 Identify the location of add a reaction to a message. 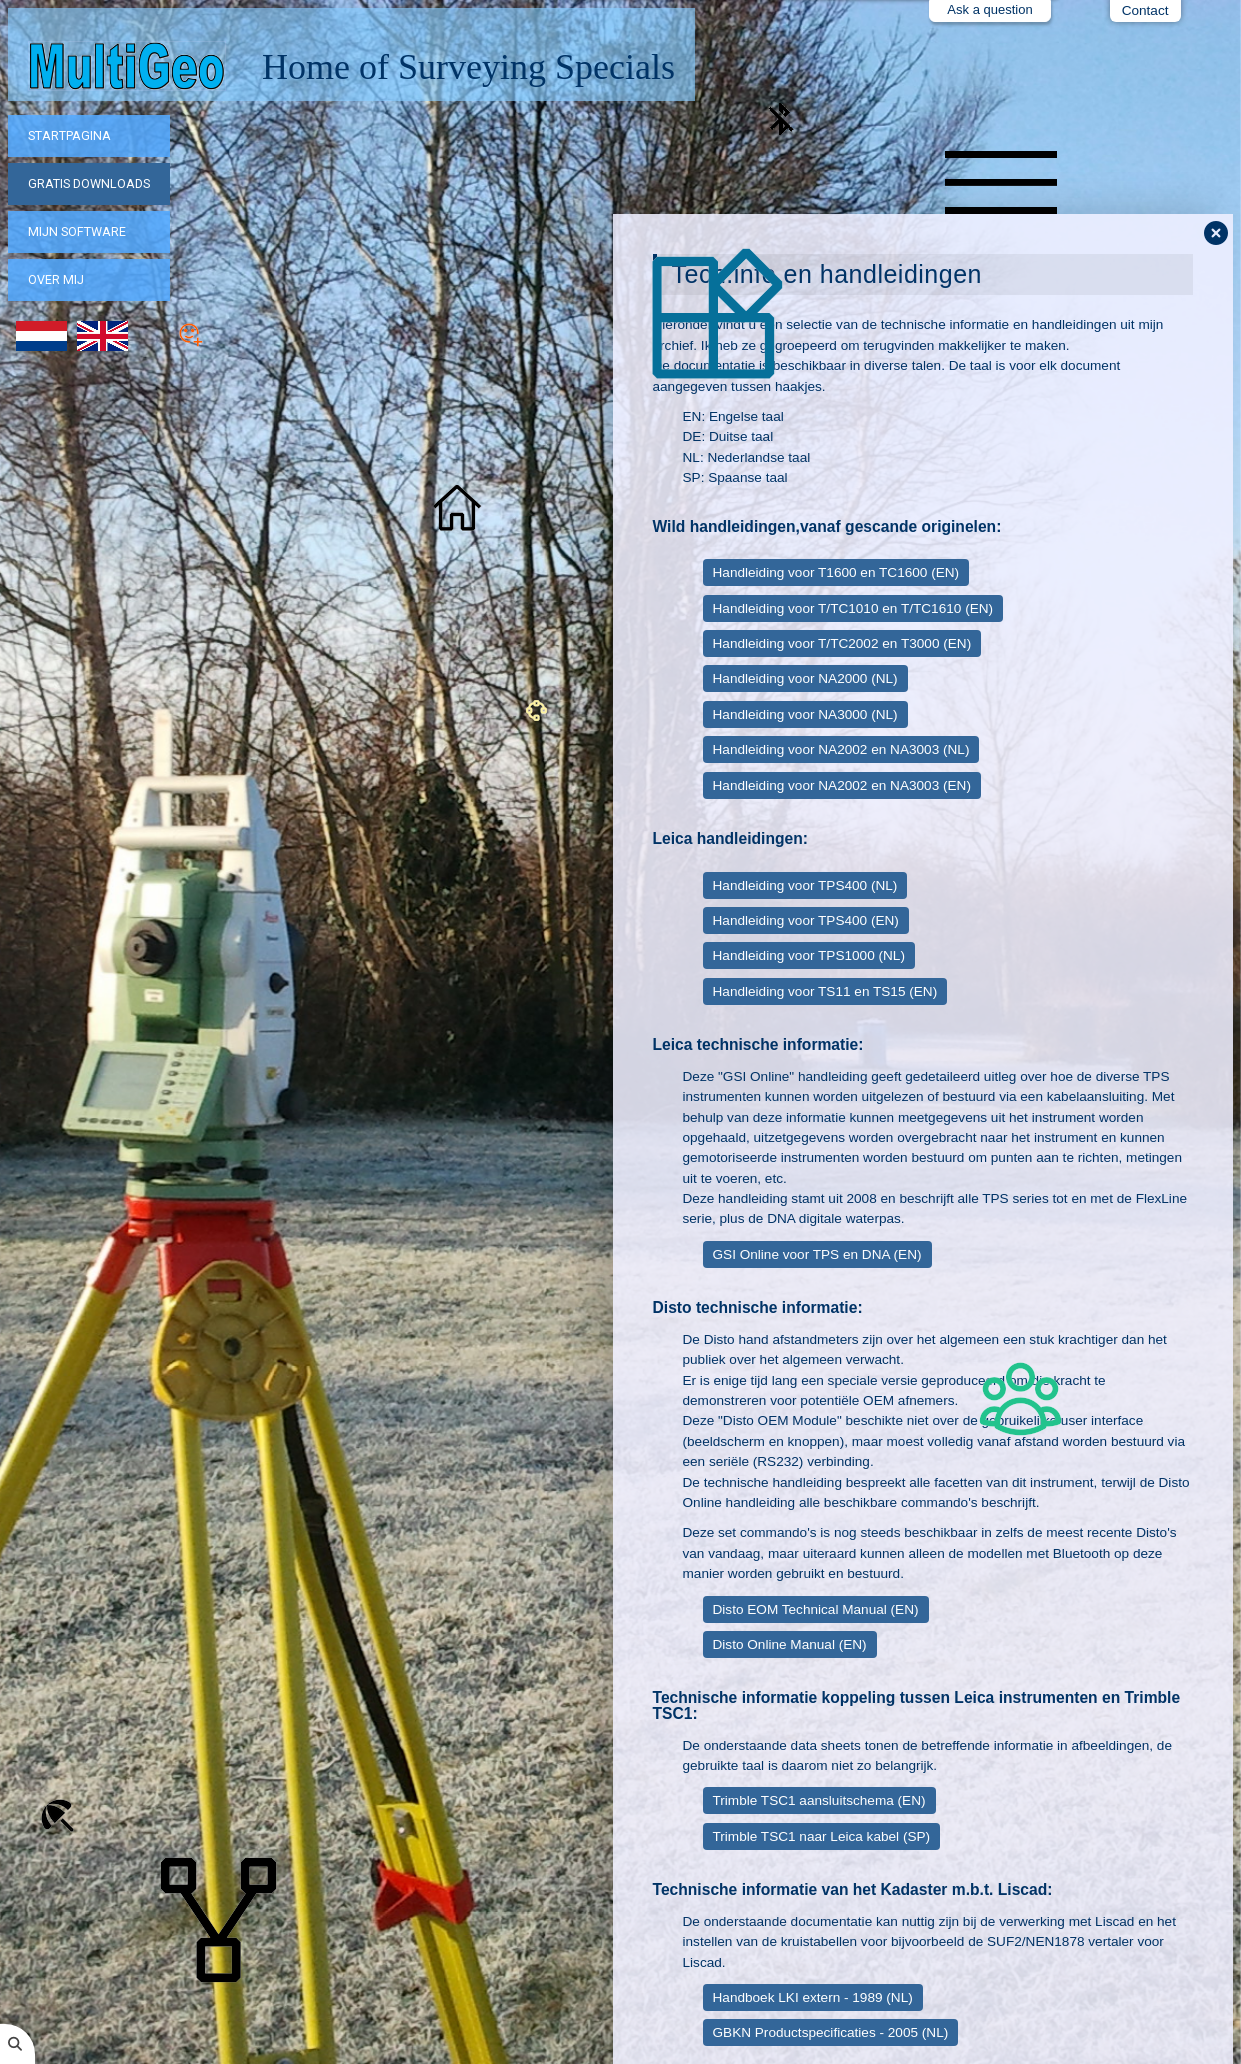
(190, 334).